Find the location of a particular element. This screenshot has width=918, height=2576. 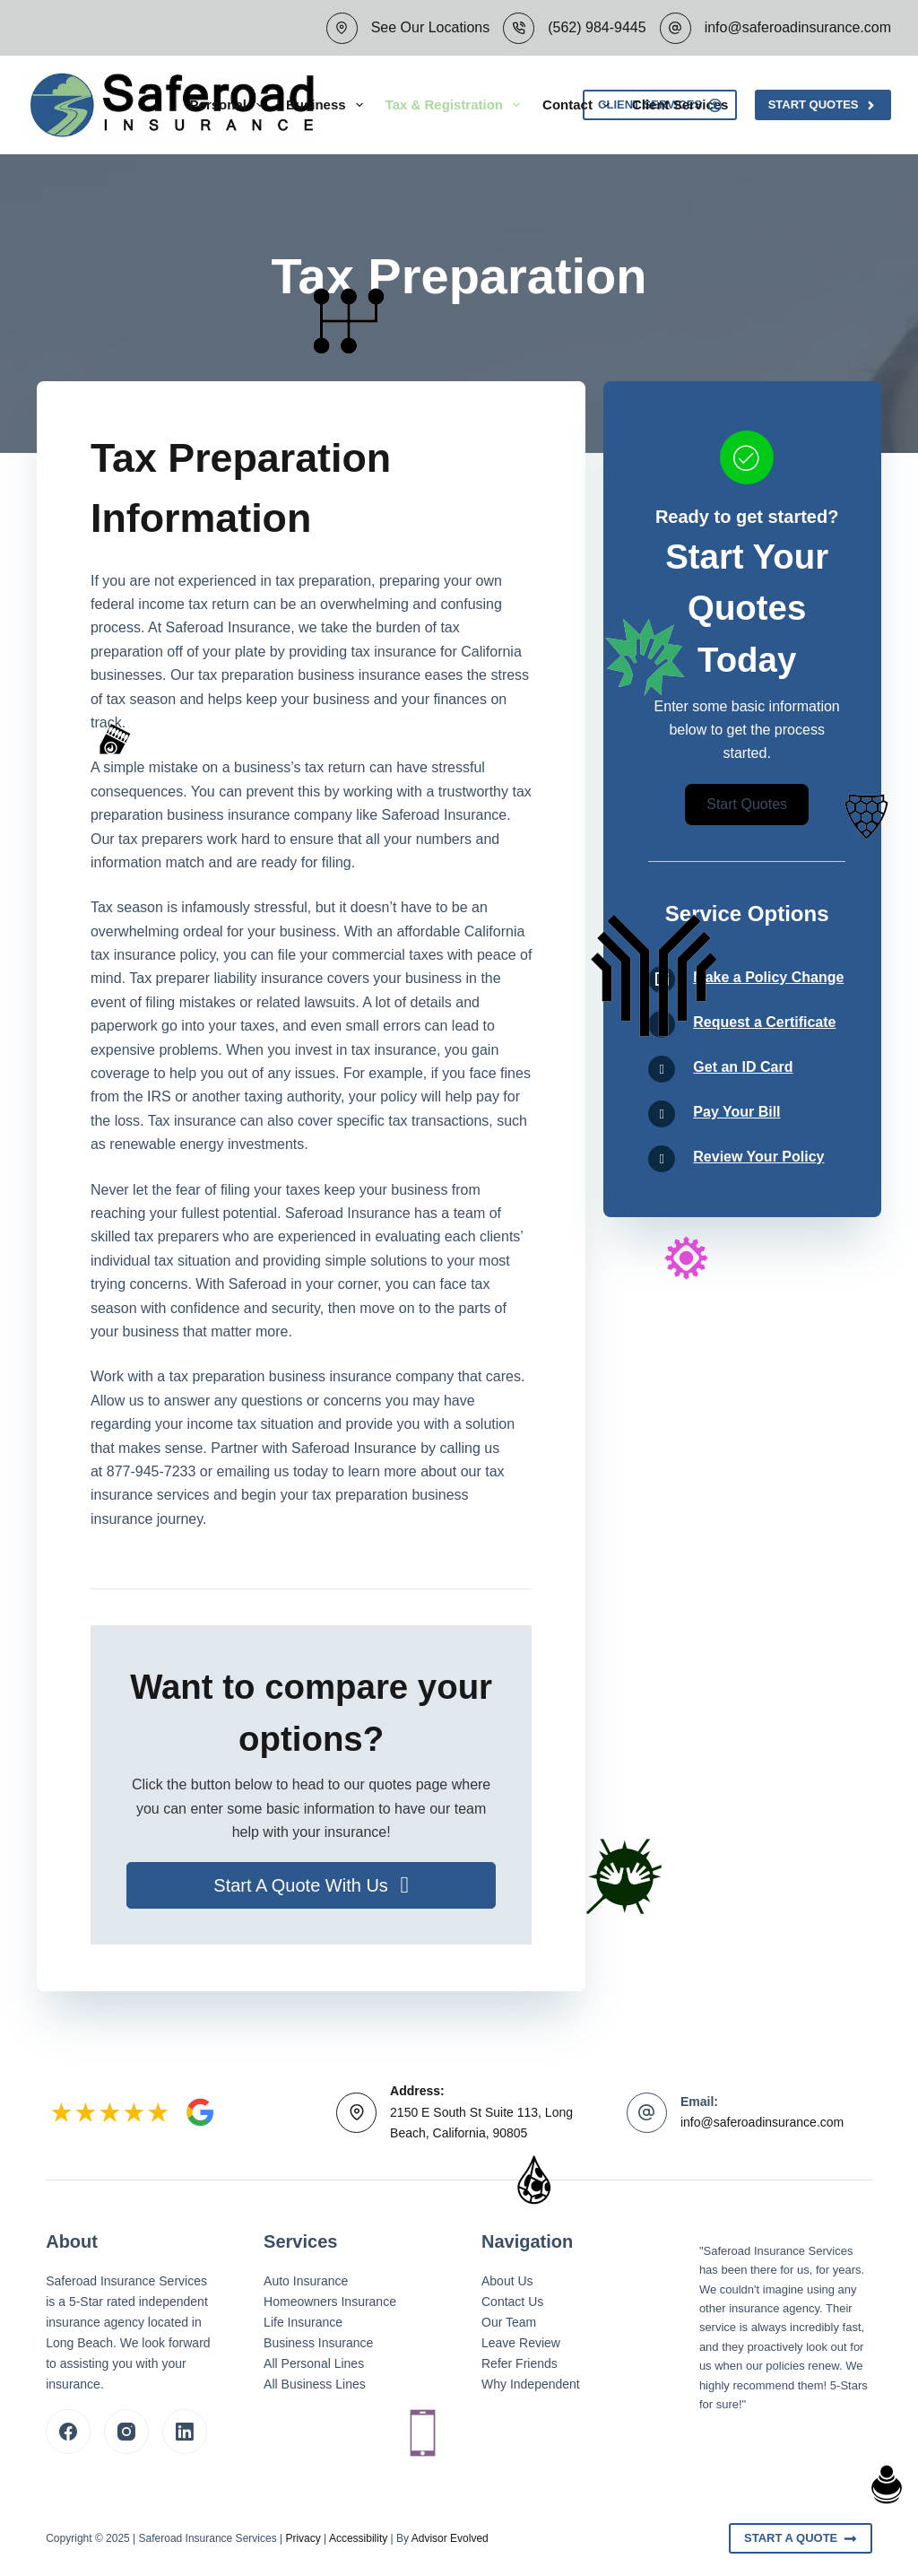

equip or select a defensive shield item is located at coordinates (866, 816).